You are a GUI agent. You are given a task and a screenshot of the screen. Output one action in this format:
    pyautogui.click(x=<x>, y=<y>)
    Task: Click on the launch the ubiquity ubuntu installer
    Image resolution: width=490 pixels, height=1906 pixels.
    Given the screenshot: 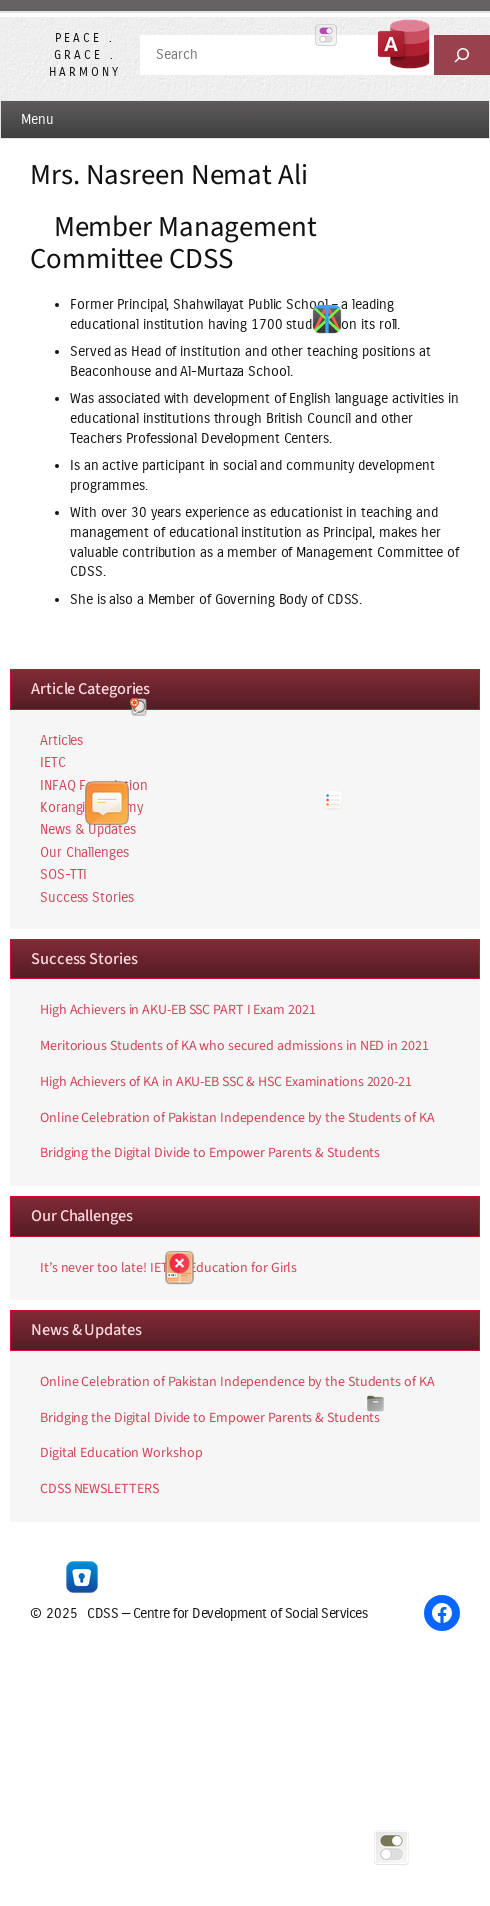 What is the action you would take?
    pyautogui.click(x=139, y=707)
    